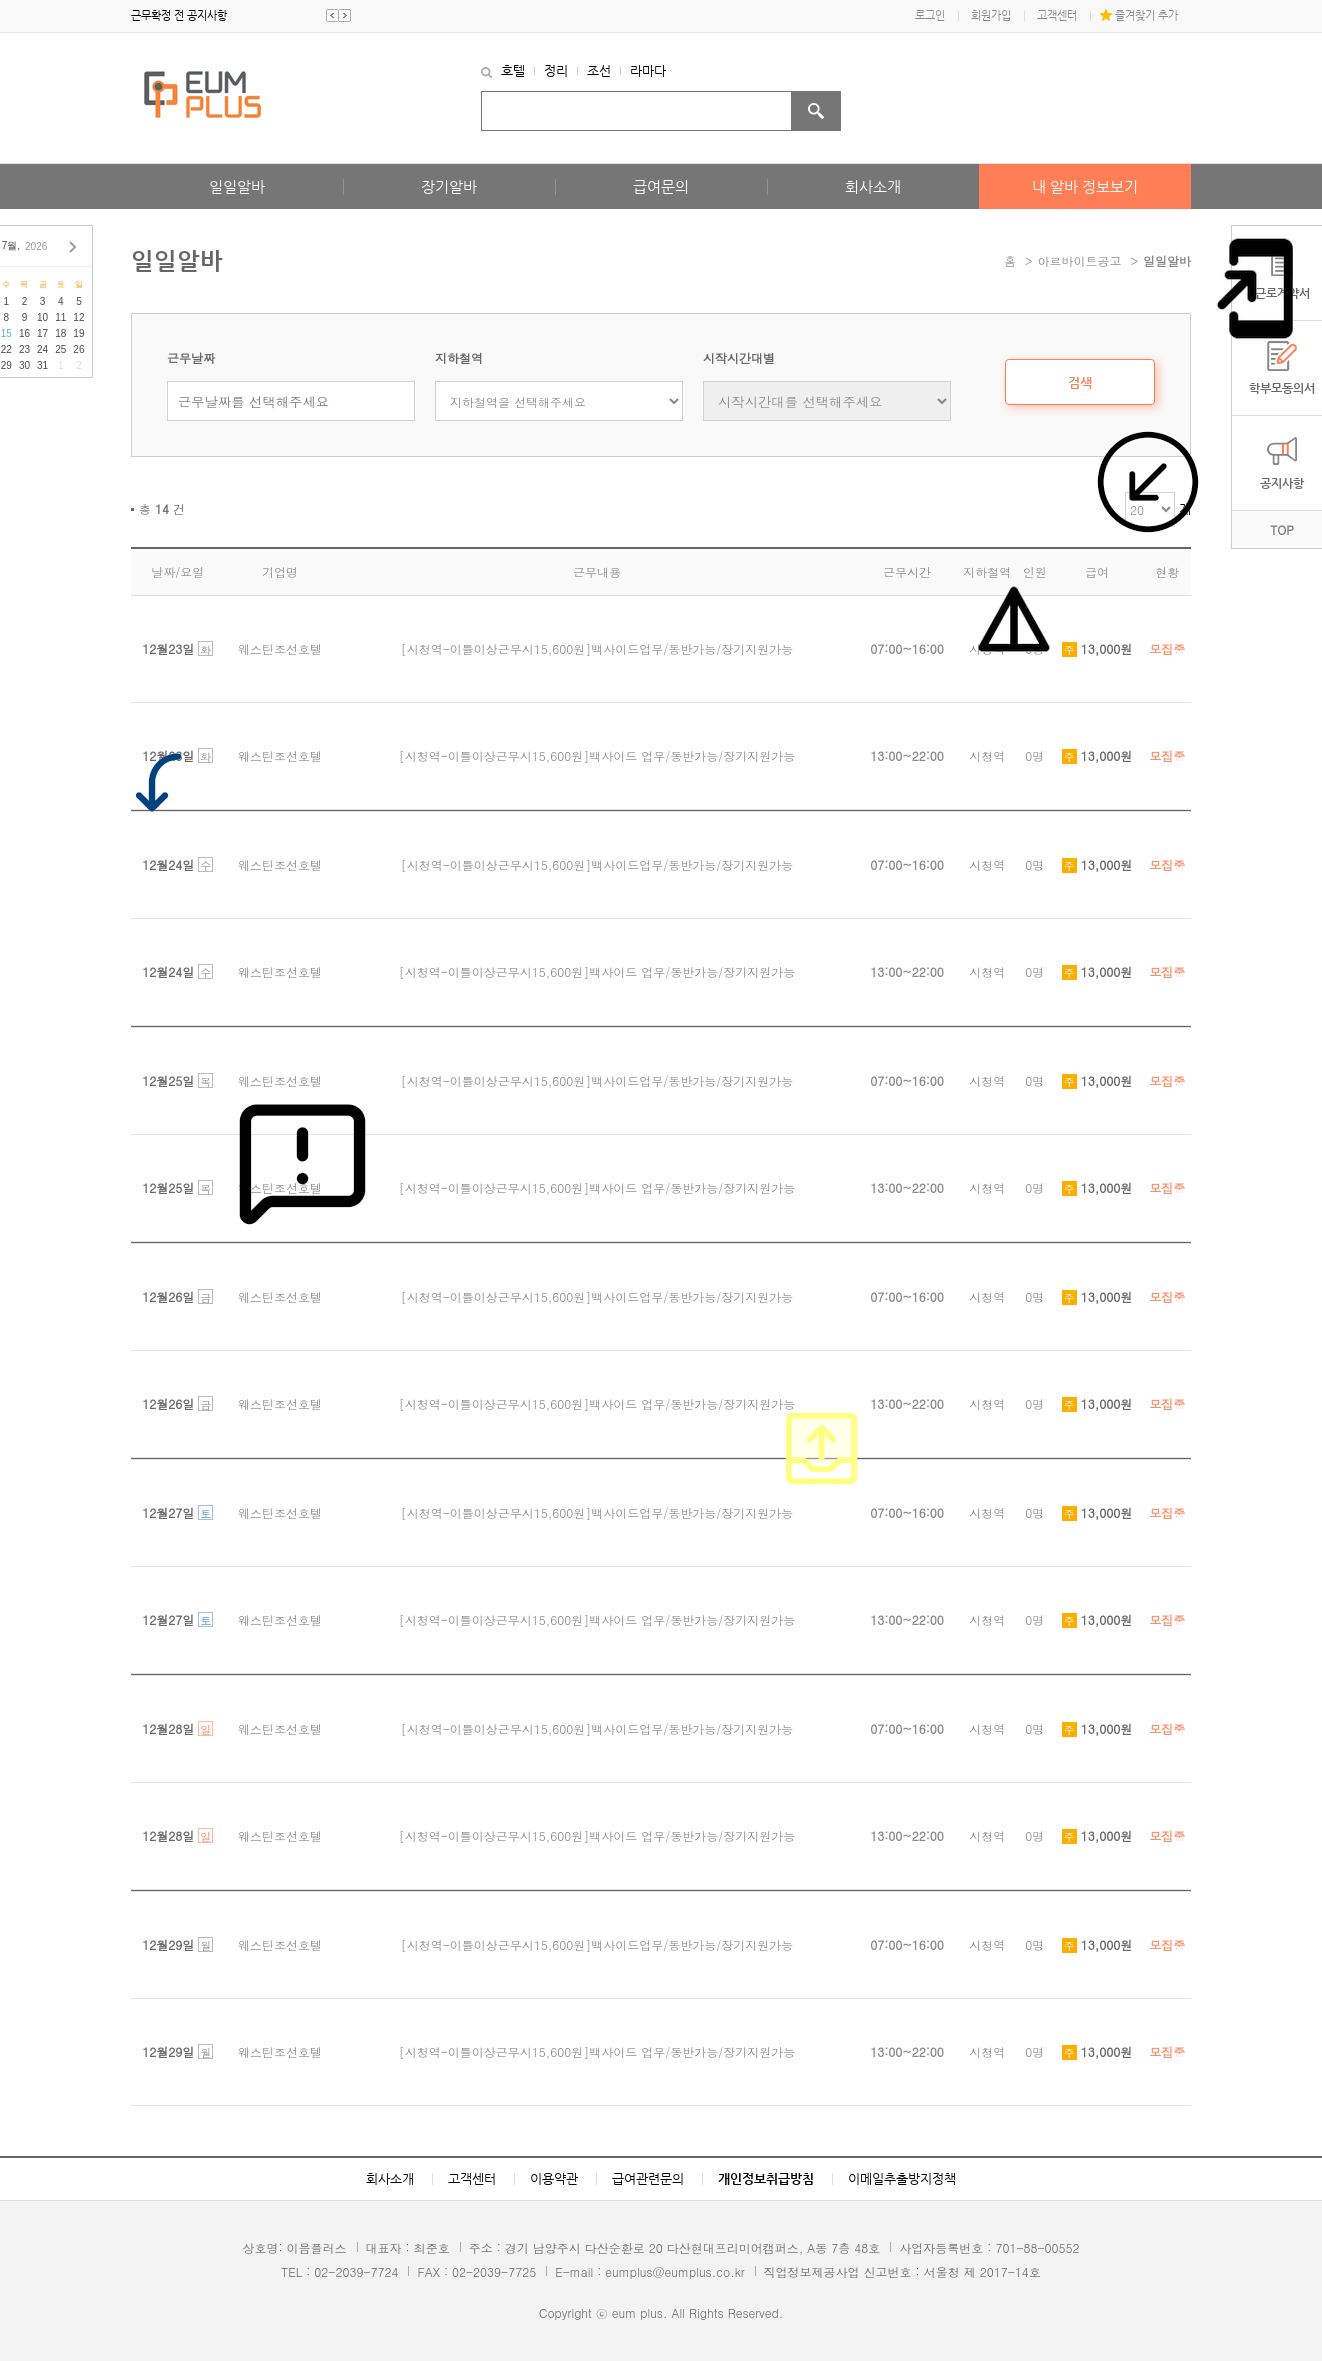  Describe the element at coordinates (1148, 482) in the screenshot. I see `navigate to previous or lower-left content` at that location.